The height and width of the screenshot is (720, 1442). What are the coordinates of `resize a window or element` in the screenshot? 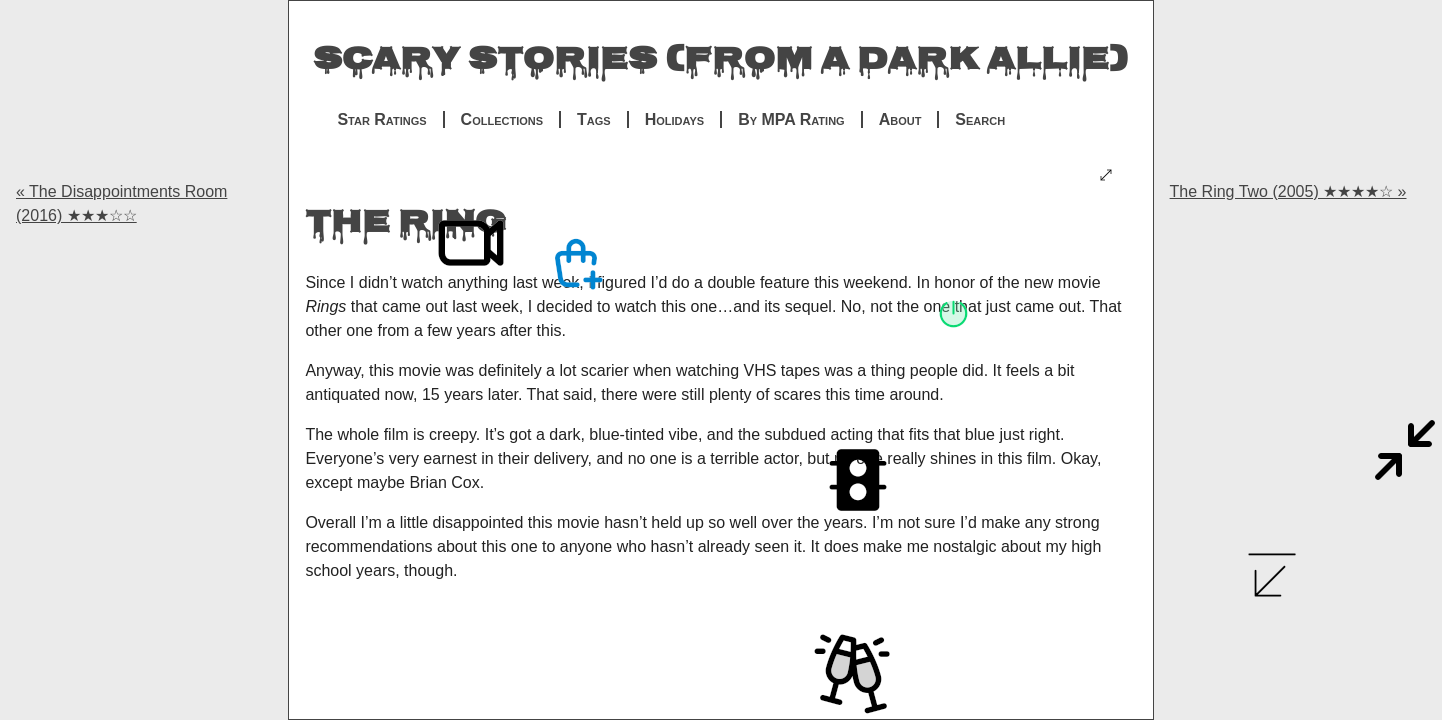 It's located at (1106, 175).